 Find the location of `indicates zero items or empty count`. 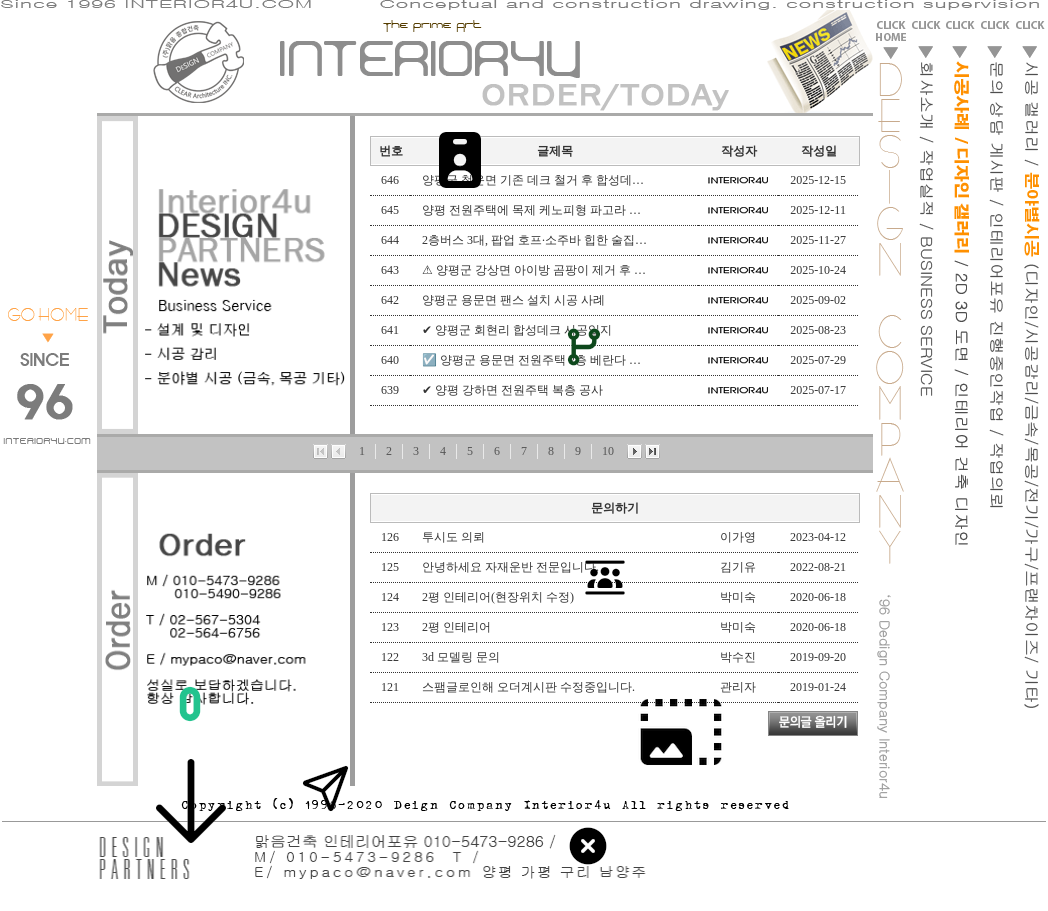

indicates zero items or empty count is located at coordinates (190, 704).